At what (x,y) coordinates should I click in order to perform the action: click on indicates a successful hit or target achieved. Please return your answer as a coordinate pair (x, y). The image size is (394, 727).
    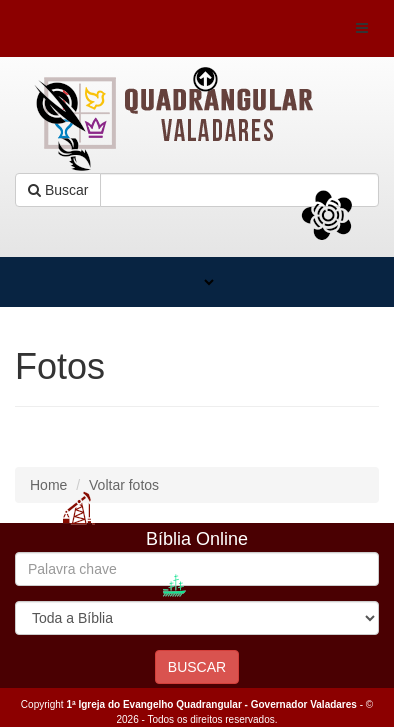
    Looking at the image, I should click on (60, 106).